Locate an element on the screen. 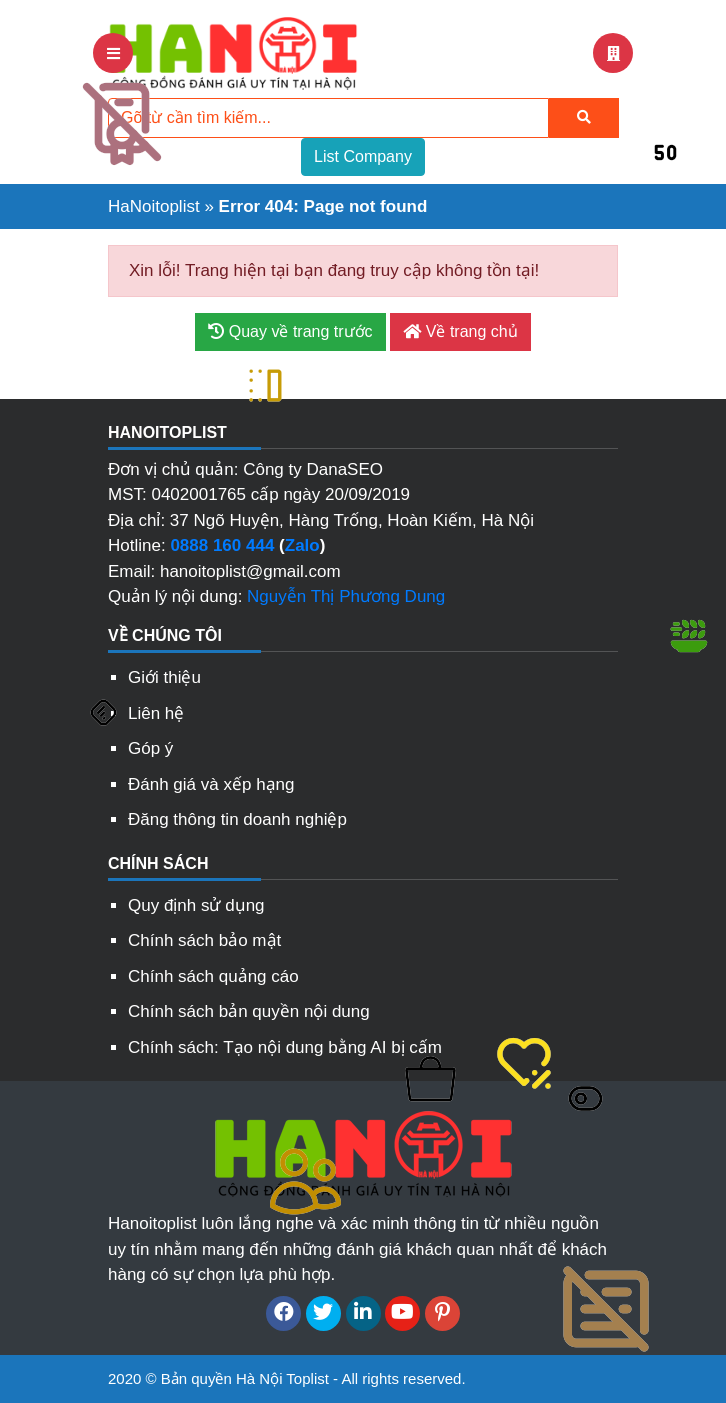  view grain or wheat-based food options is located at coordinates (689, 636).